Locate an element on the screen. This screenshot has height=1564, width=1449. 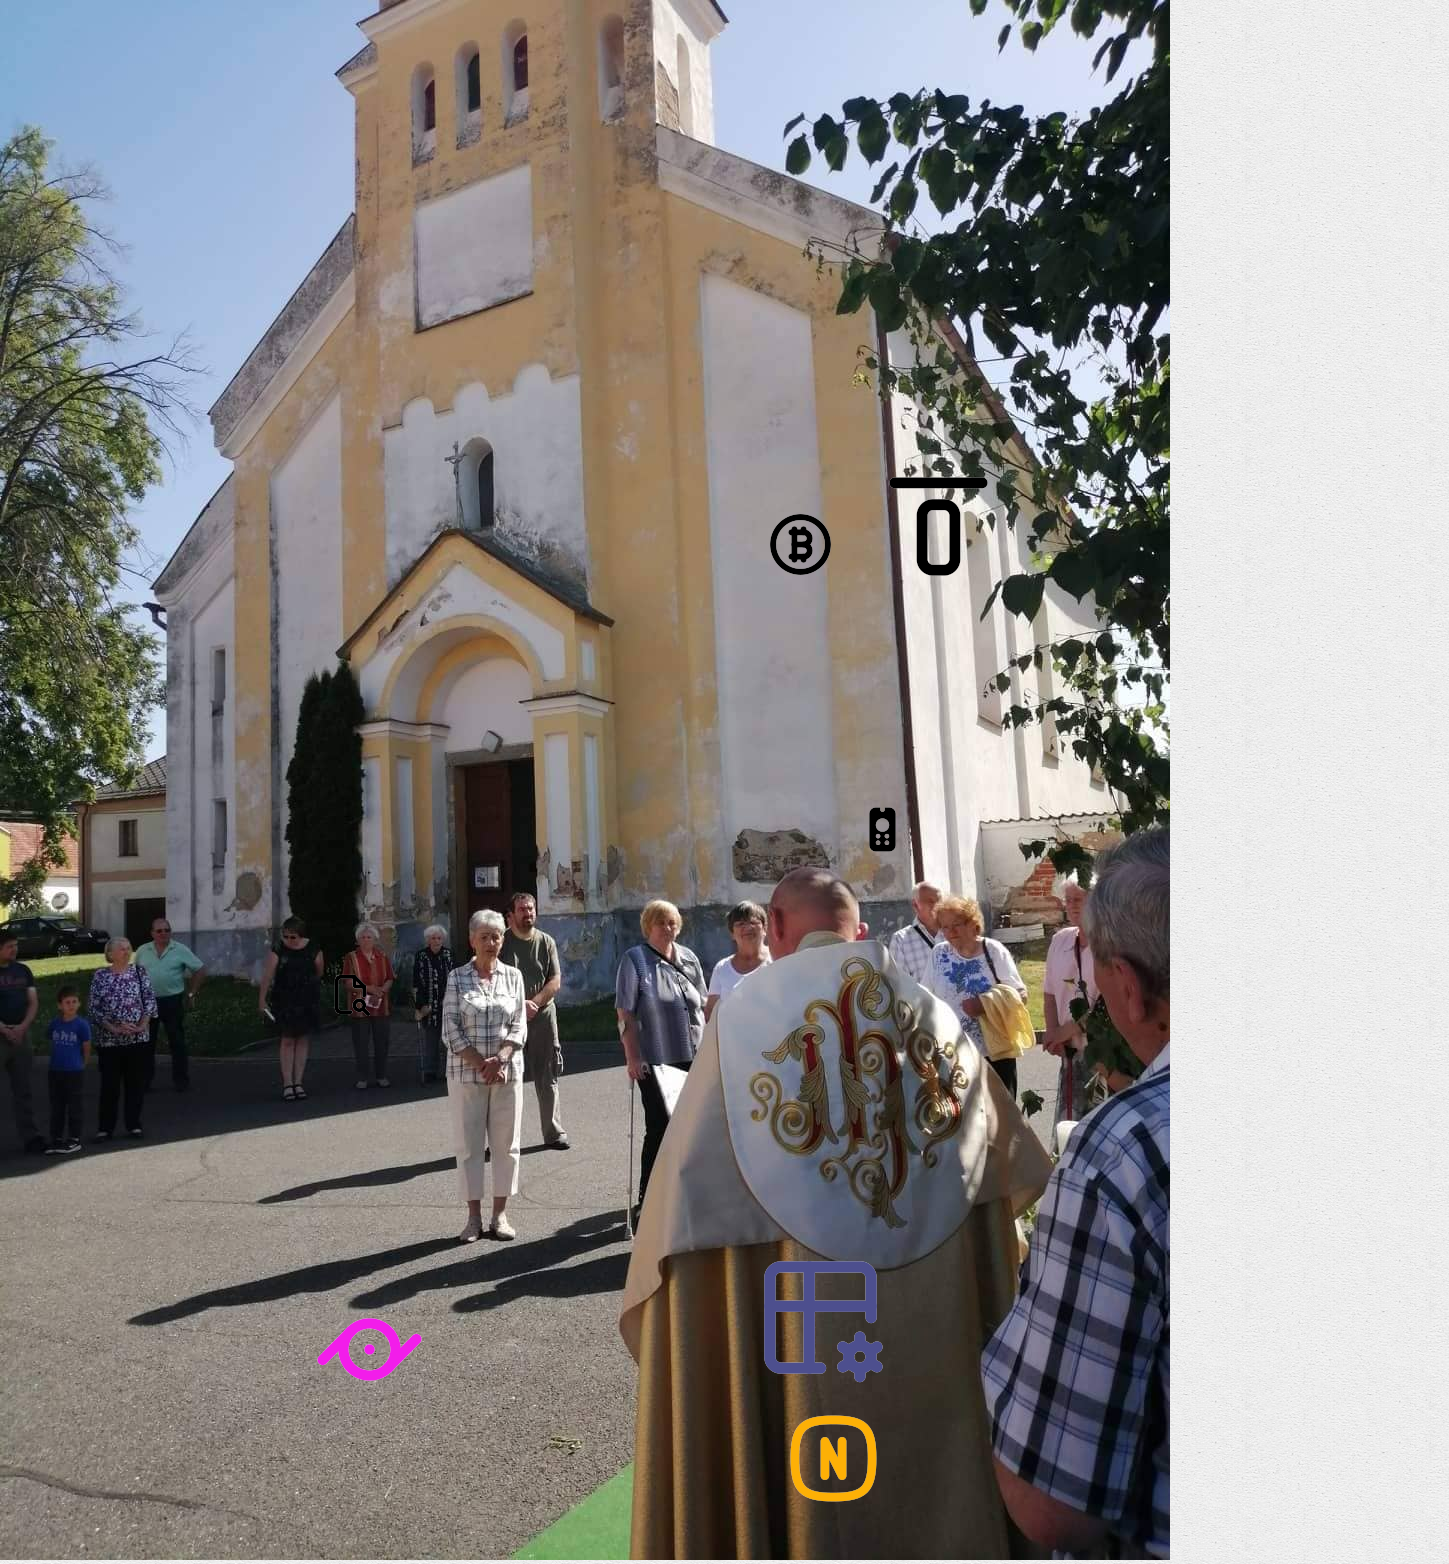
view bitcoin balance or wallet is located at coordinates (800, 544).